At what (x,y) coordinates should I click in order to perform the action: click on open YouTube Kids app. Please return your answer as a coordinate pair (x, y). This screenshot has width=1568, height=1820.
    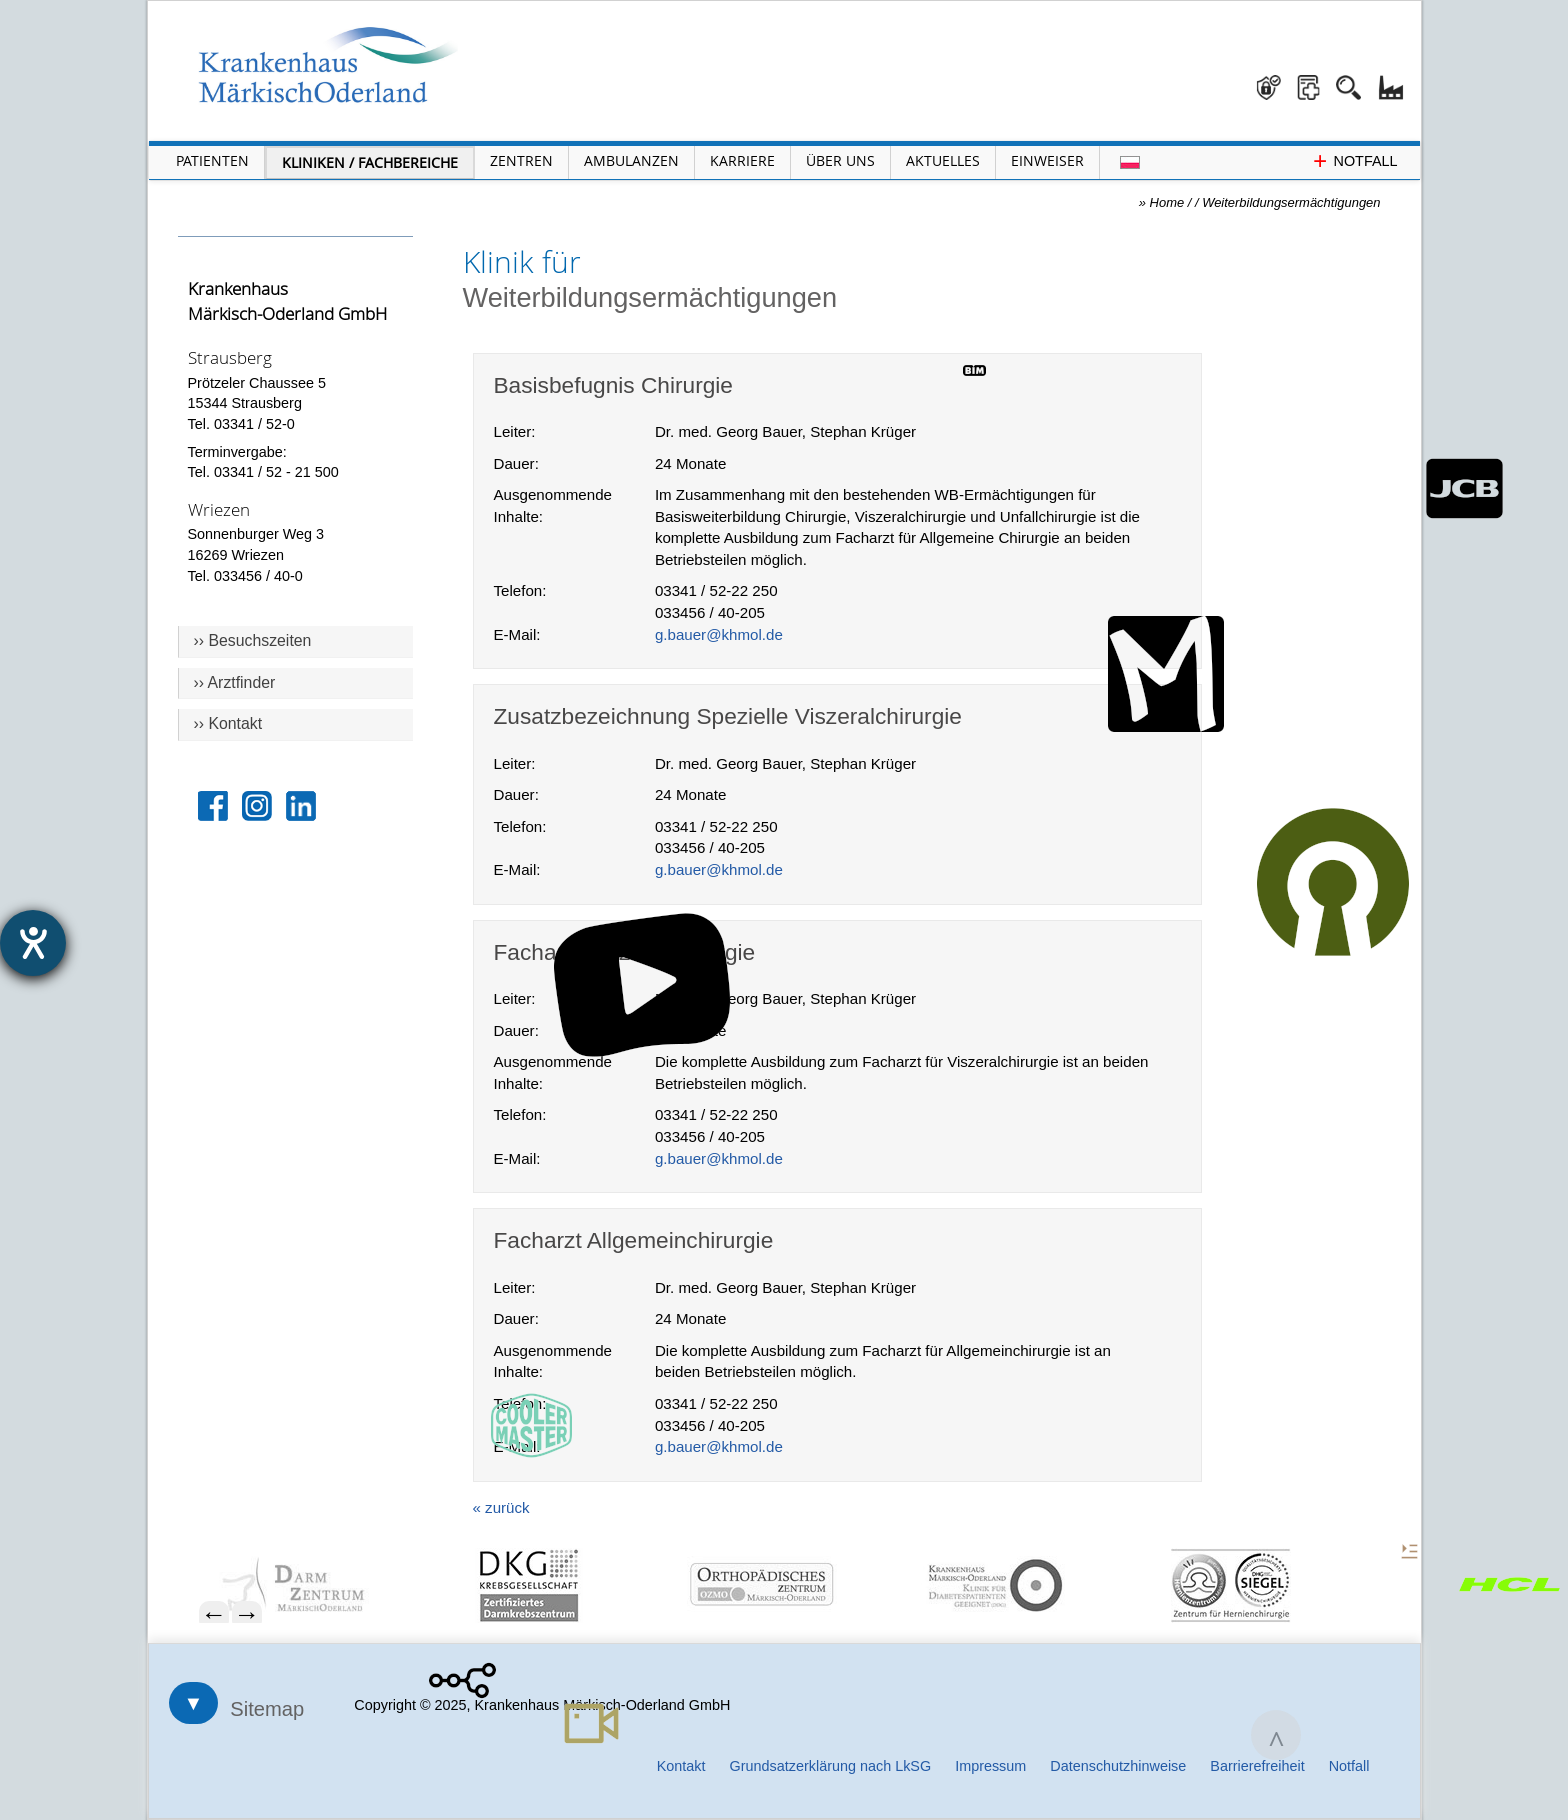
    Looking at the image, I should click on (642, 985).